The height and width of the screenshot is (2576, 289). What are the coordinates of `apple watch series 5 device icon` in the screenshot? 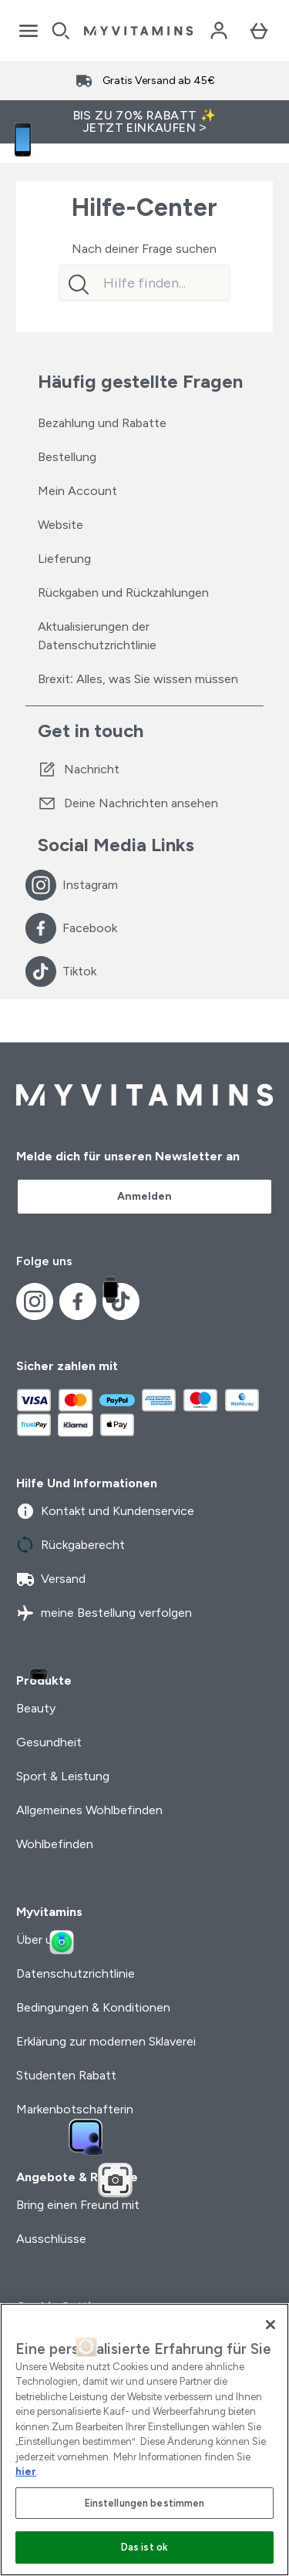 It's located at (110, 1289).